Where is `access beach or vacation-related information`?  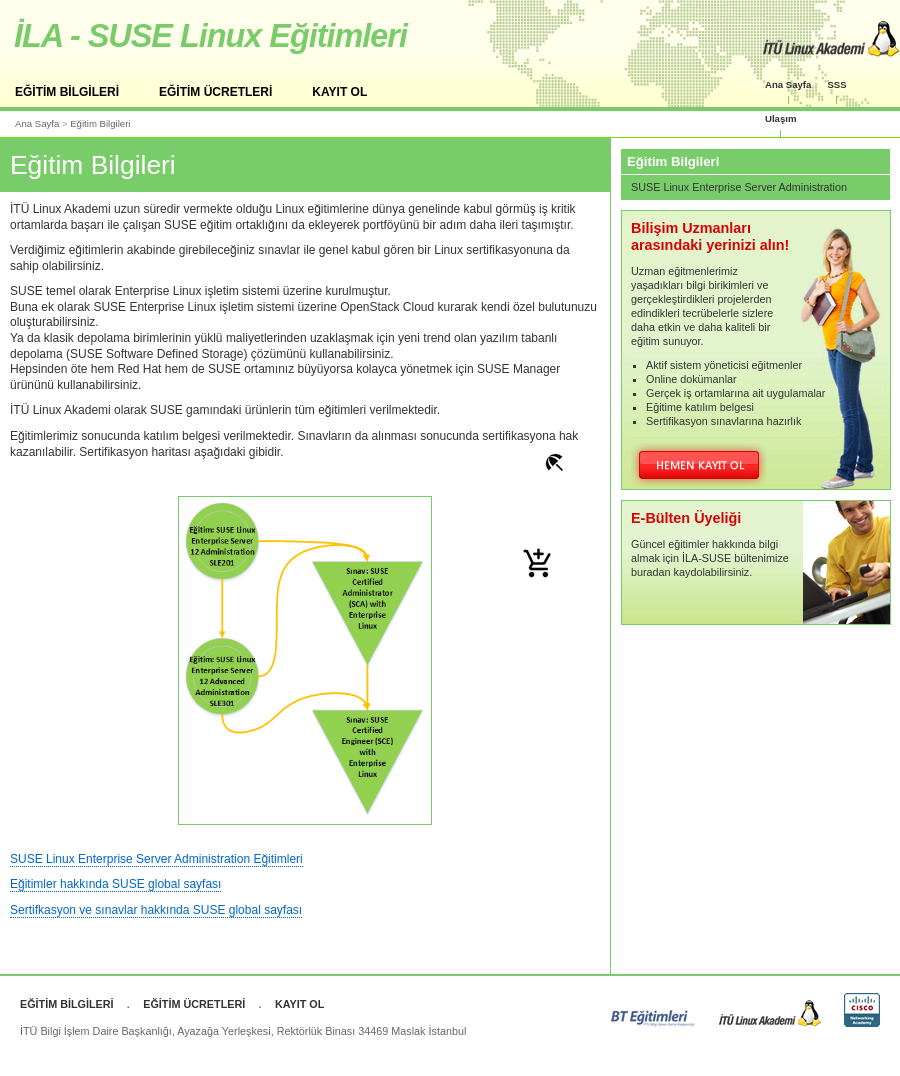
access beach or vacation-related information is located at coordinates (554, 462).